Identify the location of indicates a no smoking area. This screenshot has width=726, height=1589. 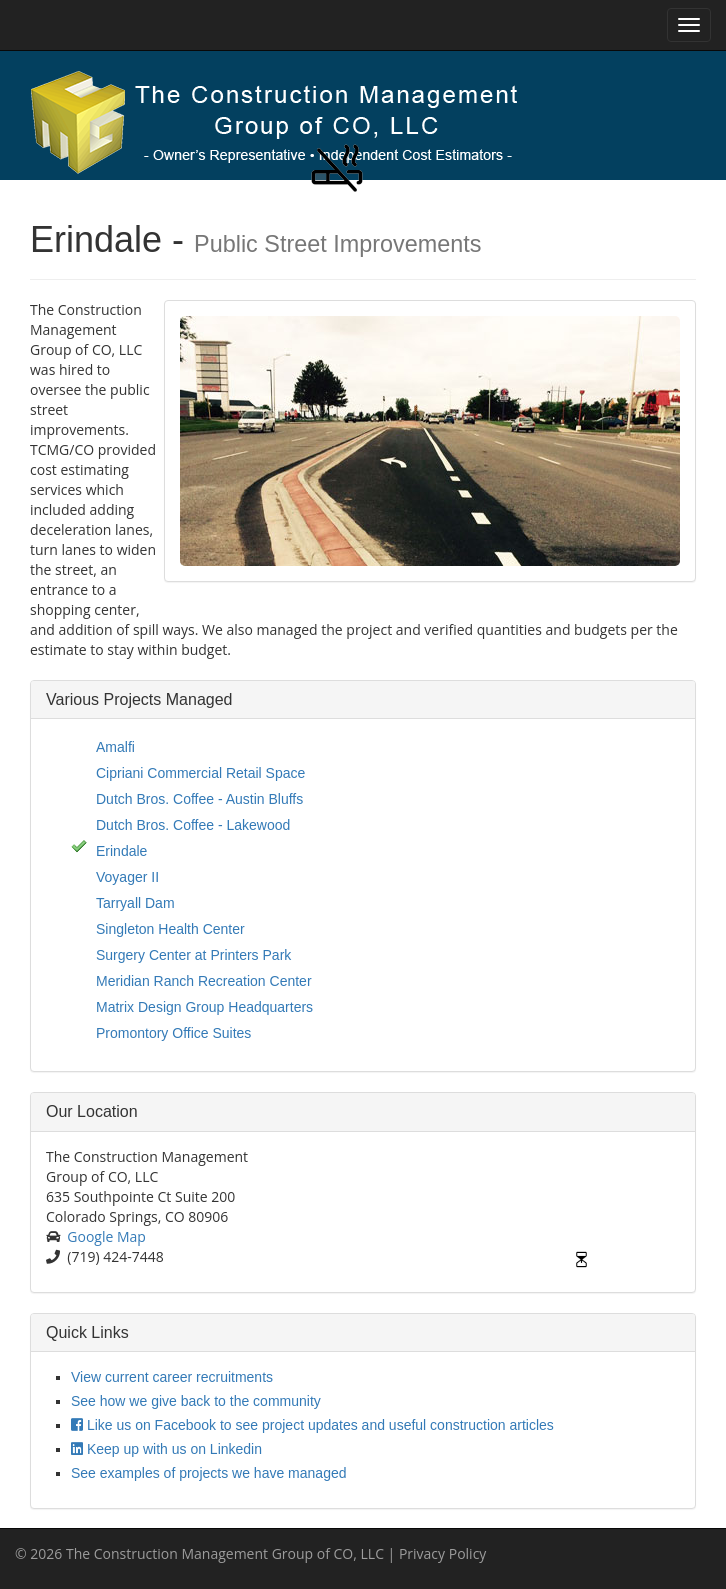
(337, 170).